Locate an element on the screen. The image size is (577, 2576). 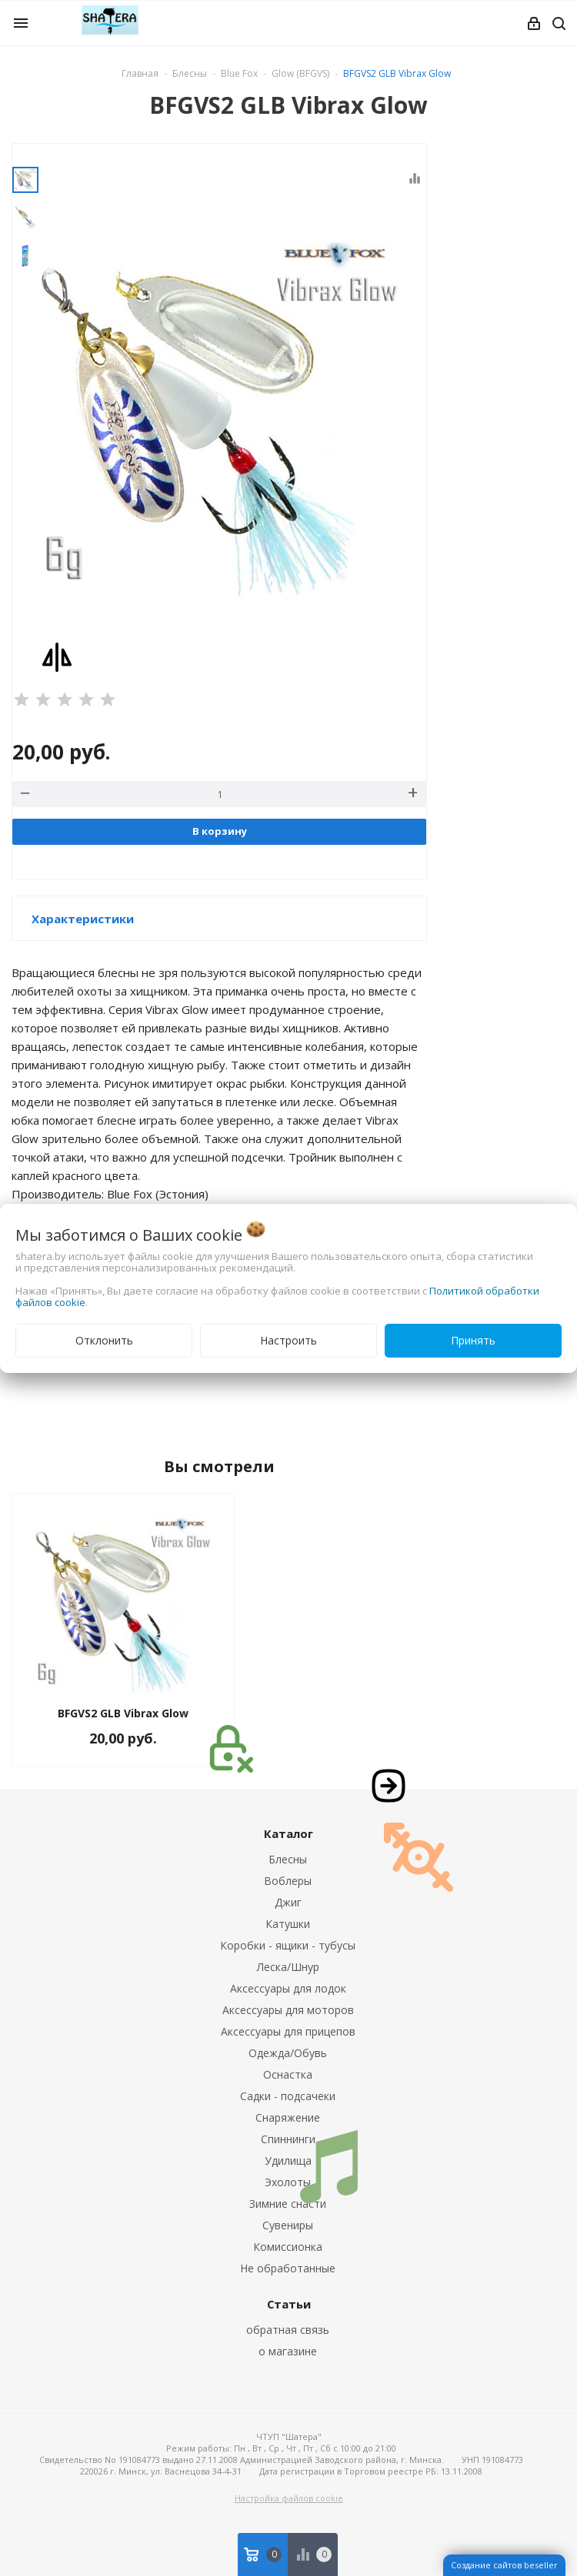
remove or delete a security lock is located at coordinates (228, 1747).